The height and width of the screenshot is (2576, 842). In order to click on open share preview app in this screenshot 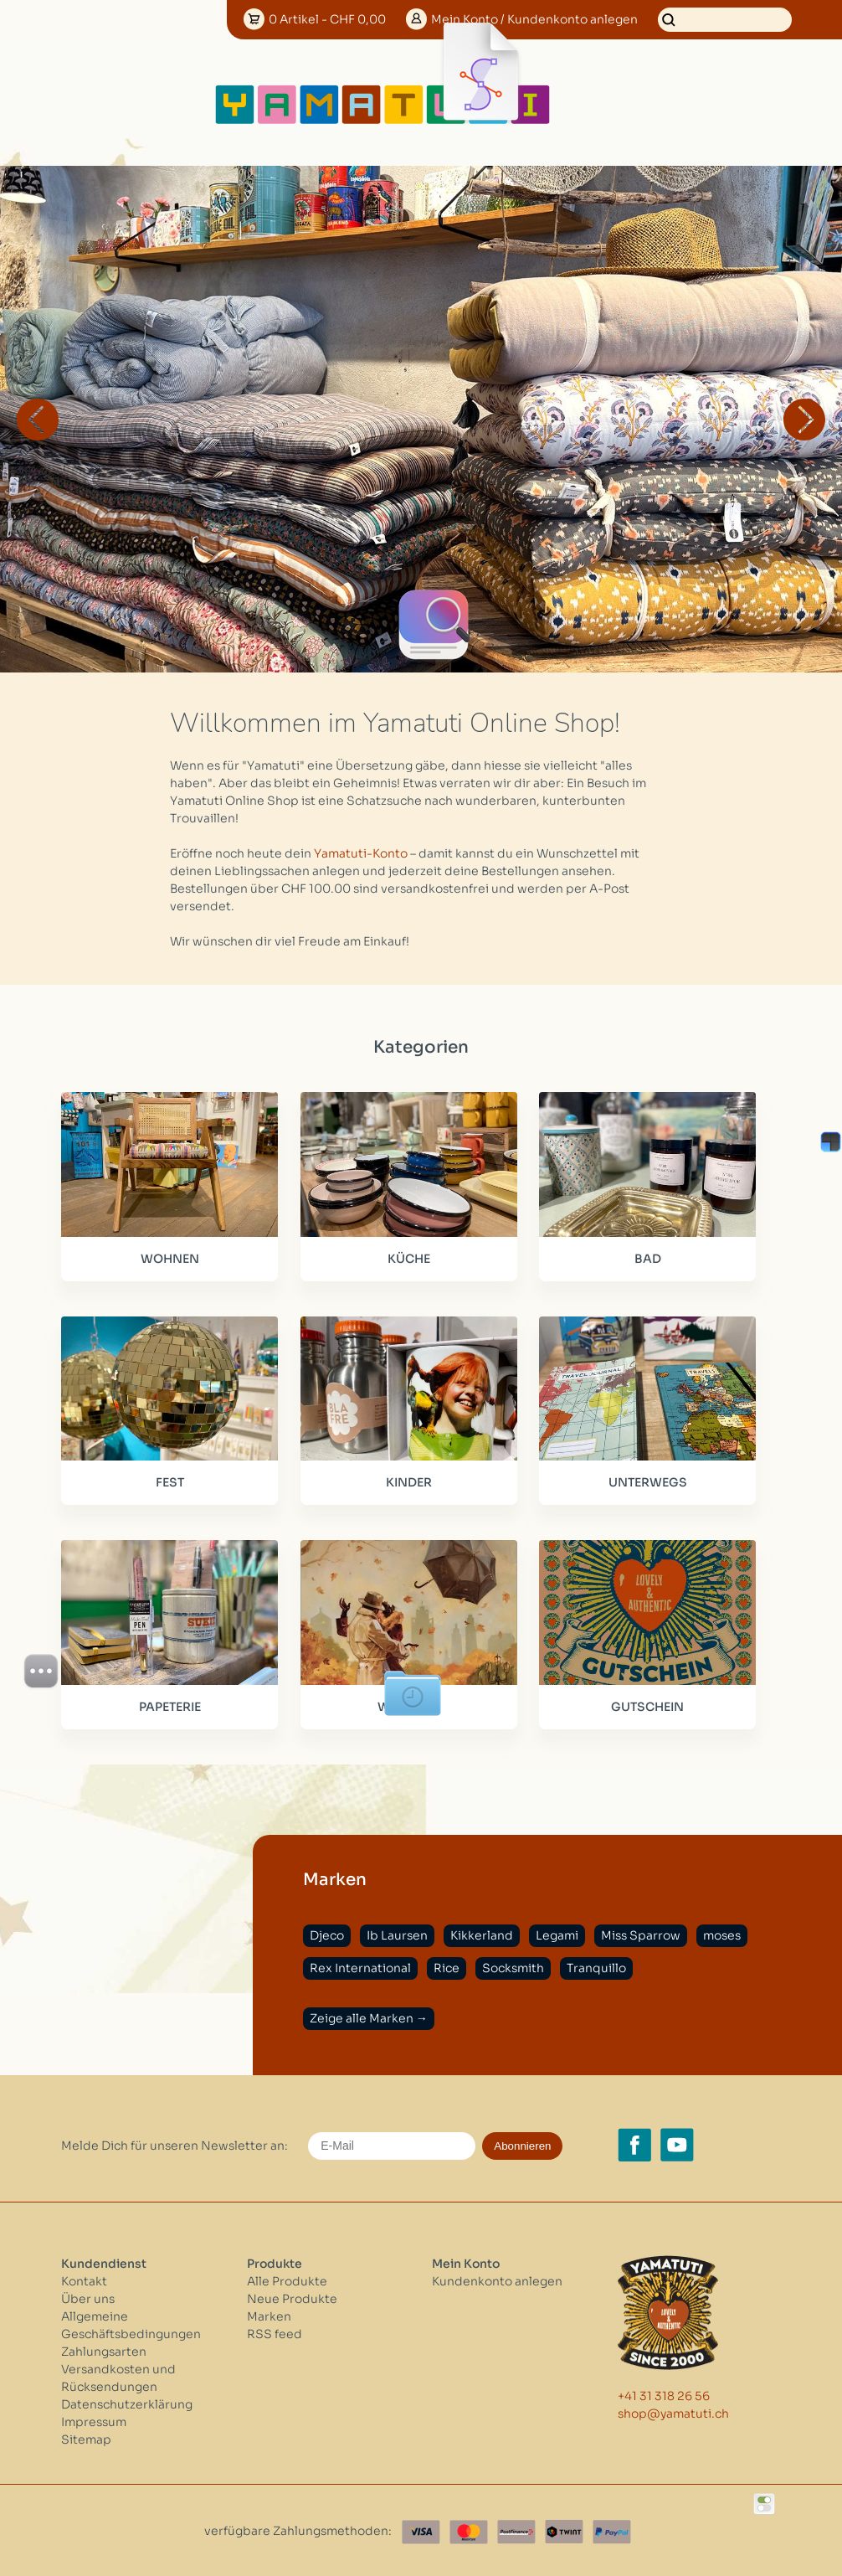, I will do `click(434, 625)`.